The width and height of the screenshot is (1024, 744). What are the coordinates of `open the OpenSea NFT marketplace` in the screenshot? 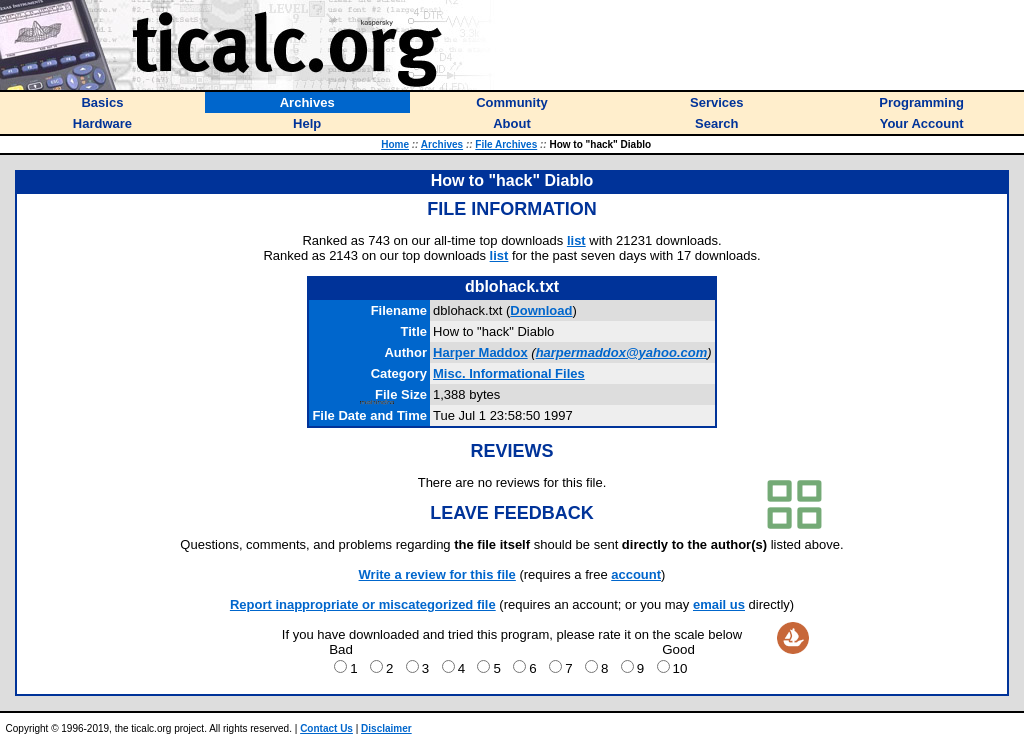 It's located at (793, 638).